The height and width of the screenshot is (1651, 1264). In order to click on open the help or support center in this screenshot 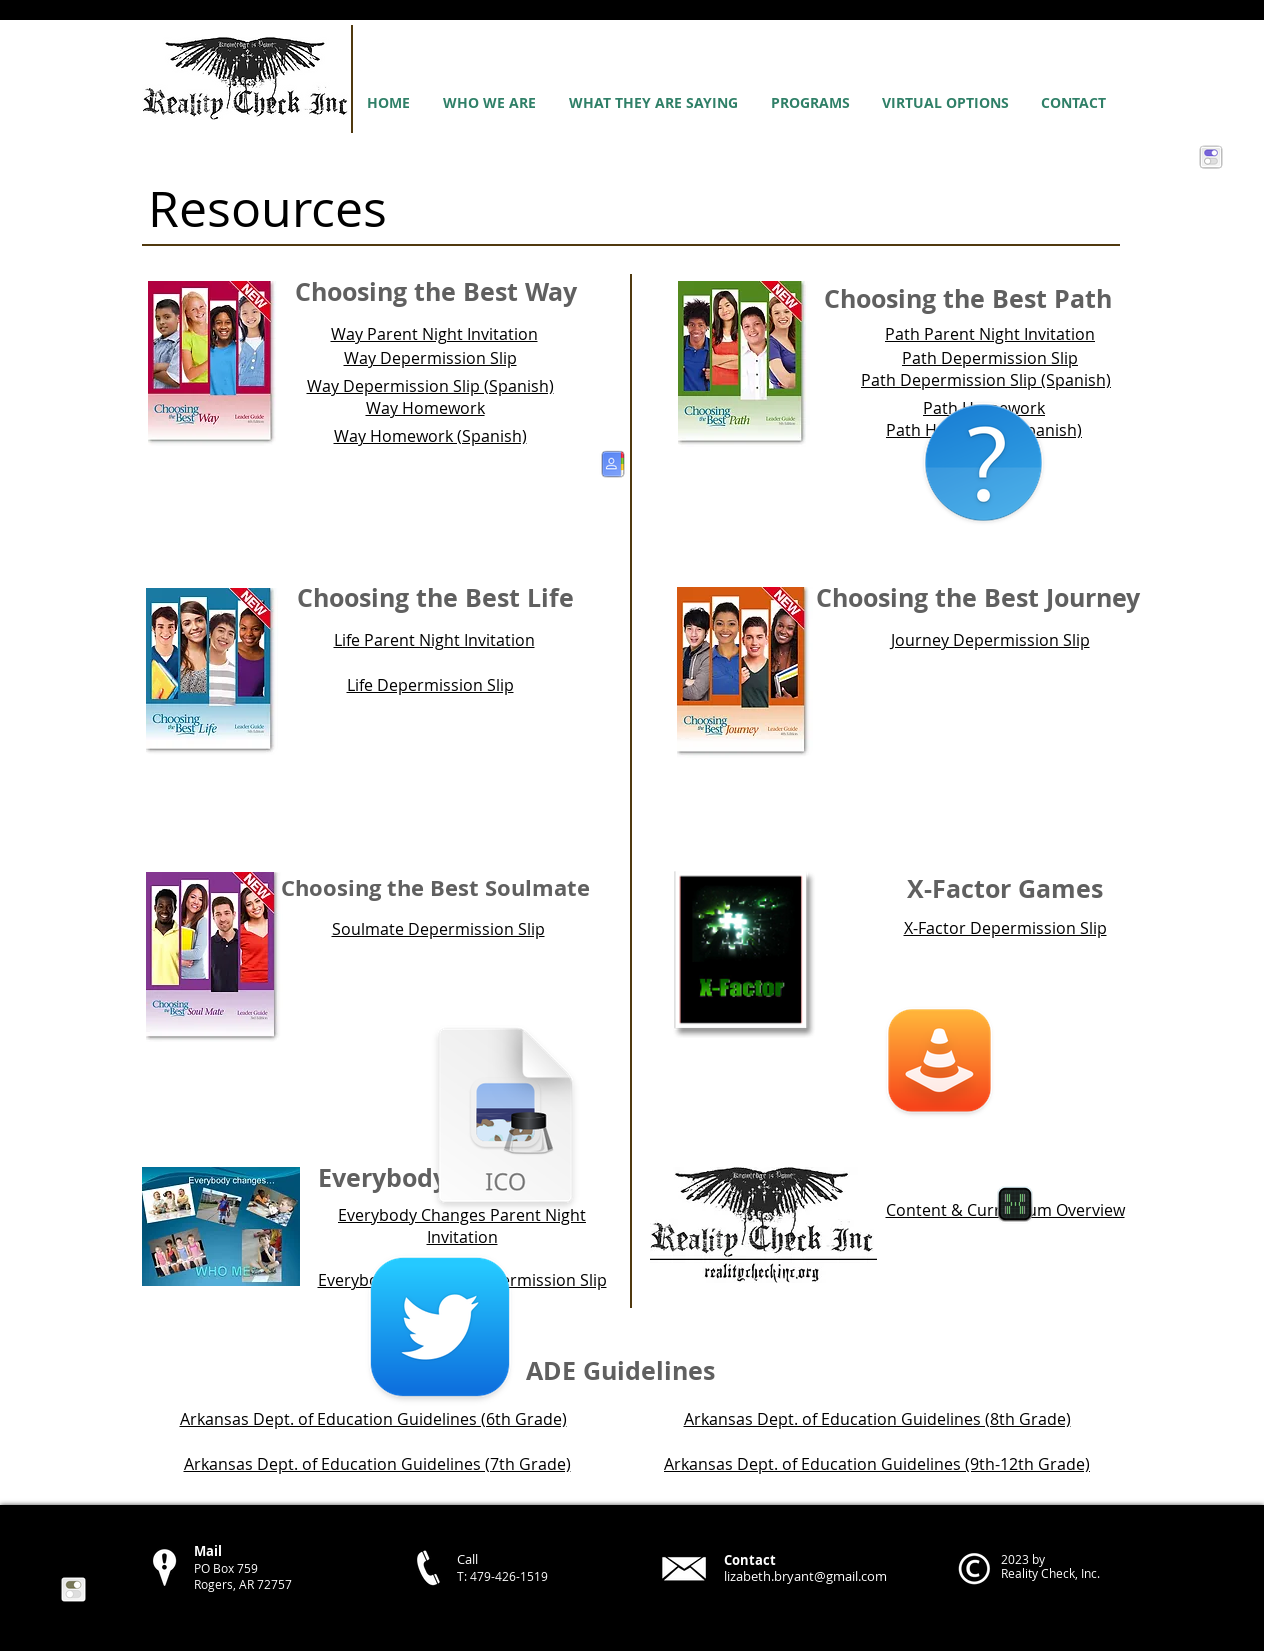, I will do `click(983, 462)`.